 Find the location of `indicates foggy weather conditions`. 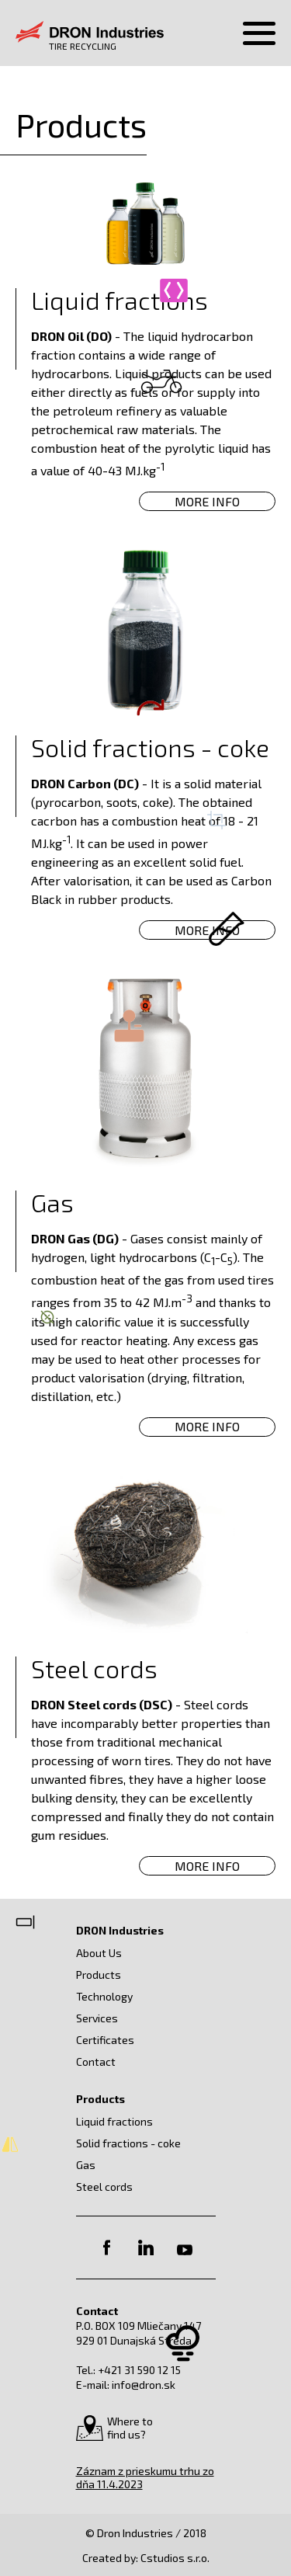

indicates foggy weather conditions is located at coordinates (182, 2342).